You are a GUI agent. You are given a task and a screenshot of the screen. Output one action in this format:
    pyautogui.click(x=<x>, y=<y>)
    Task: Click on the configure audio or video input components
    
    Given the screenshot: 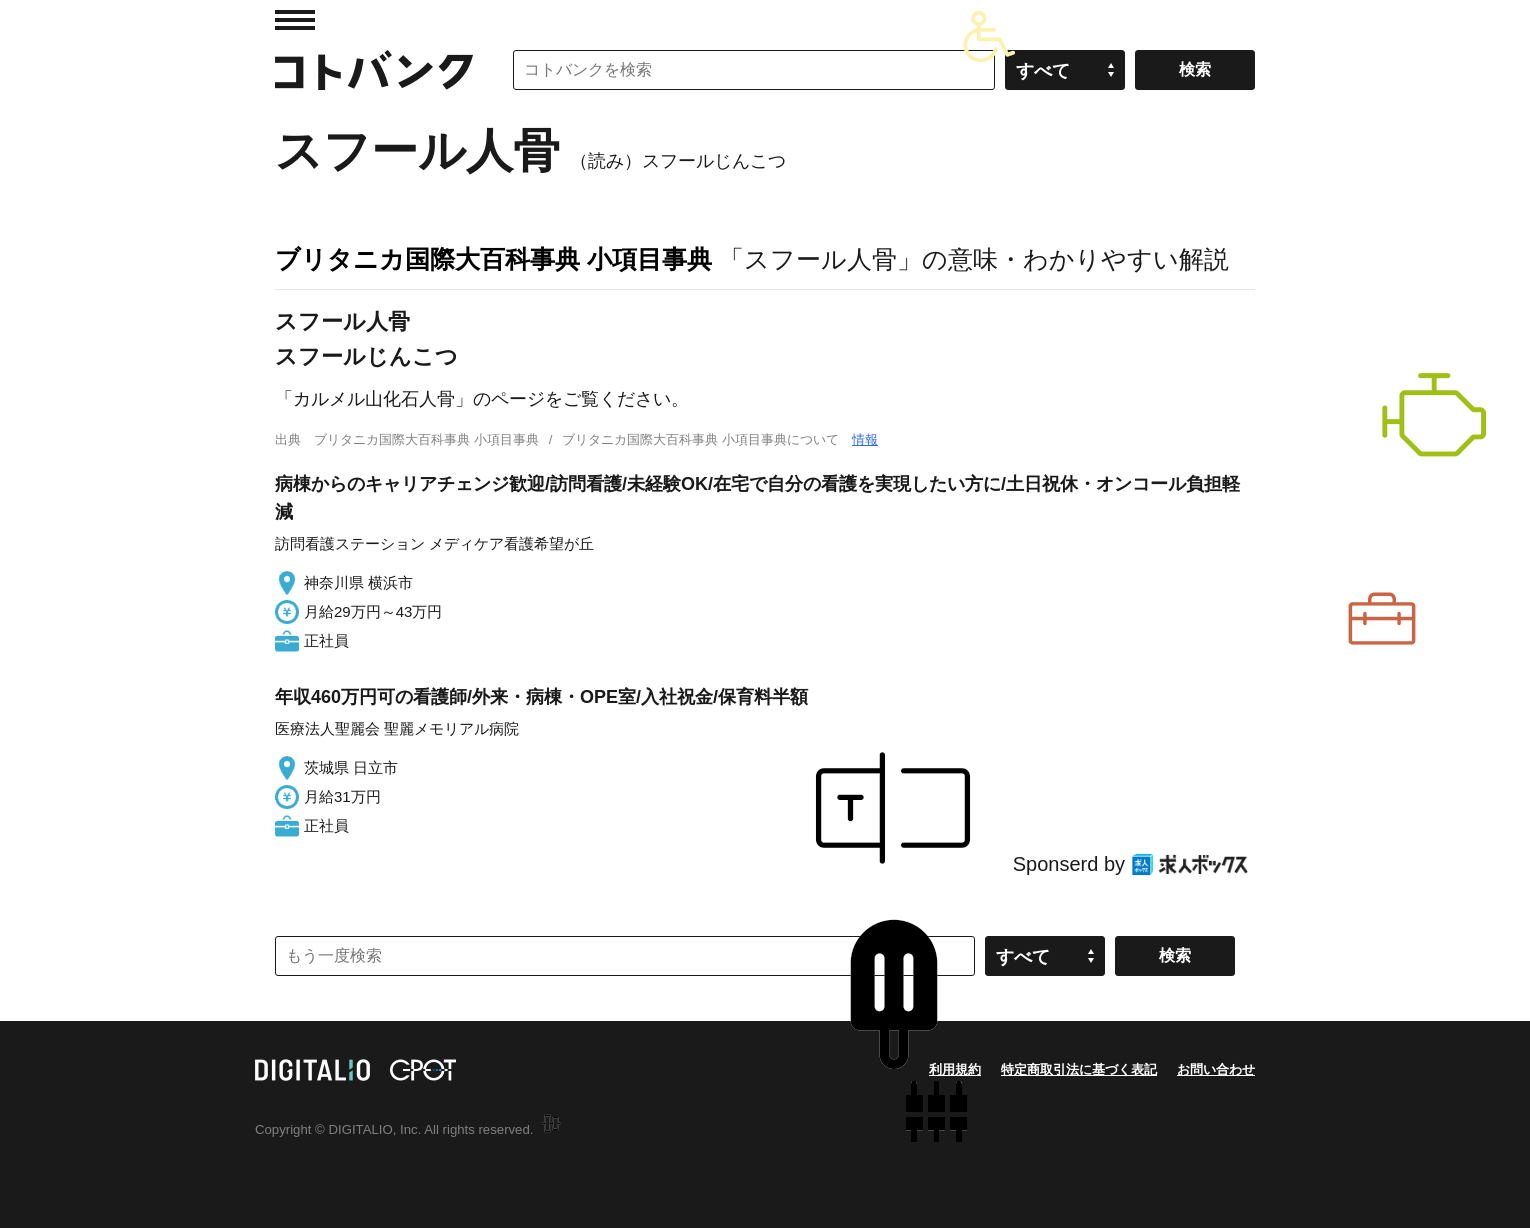 What is the action you would take?
    pyautogui.click(x=936, y=1111)
    